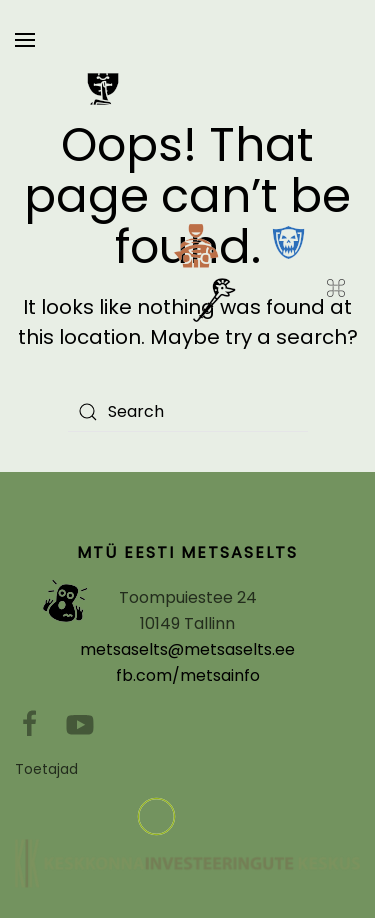 The image size is (375, 918). I want to click on fishing mini-game or activity, so click(196, 246).